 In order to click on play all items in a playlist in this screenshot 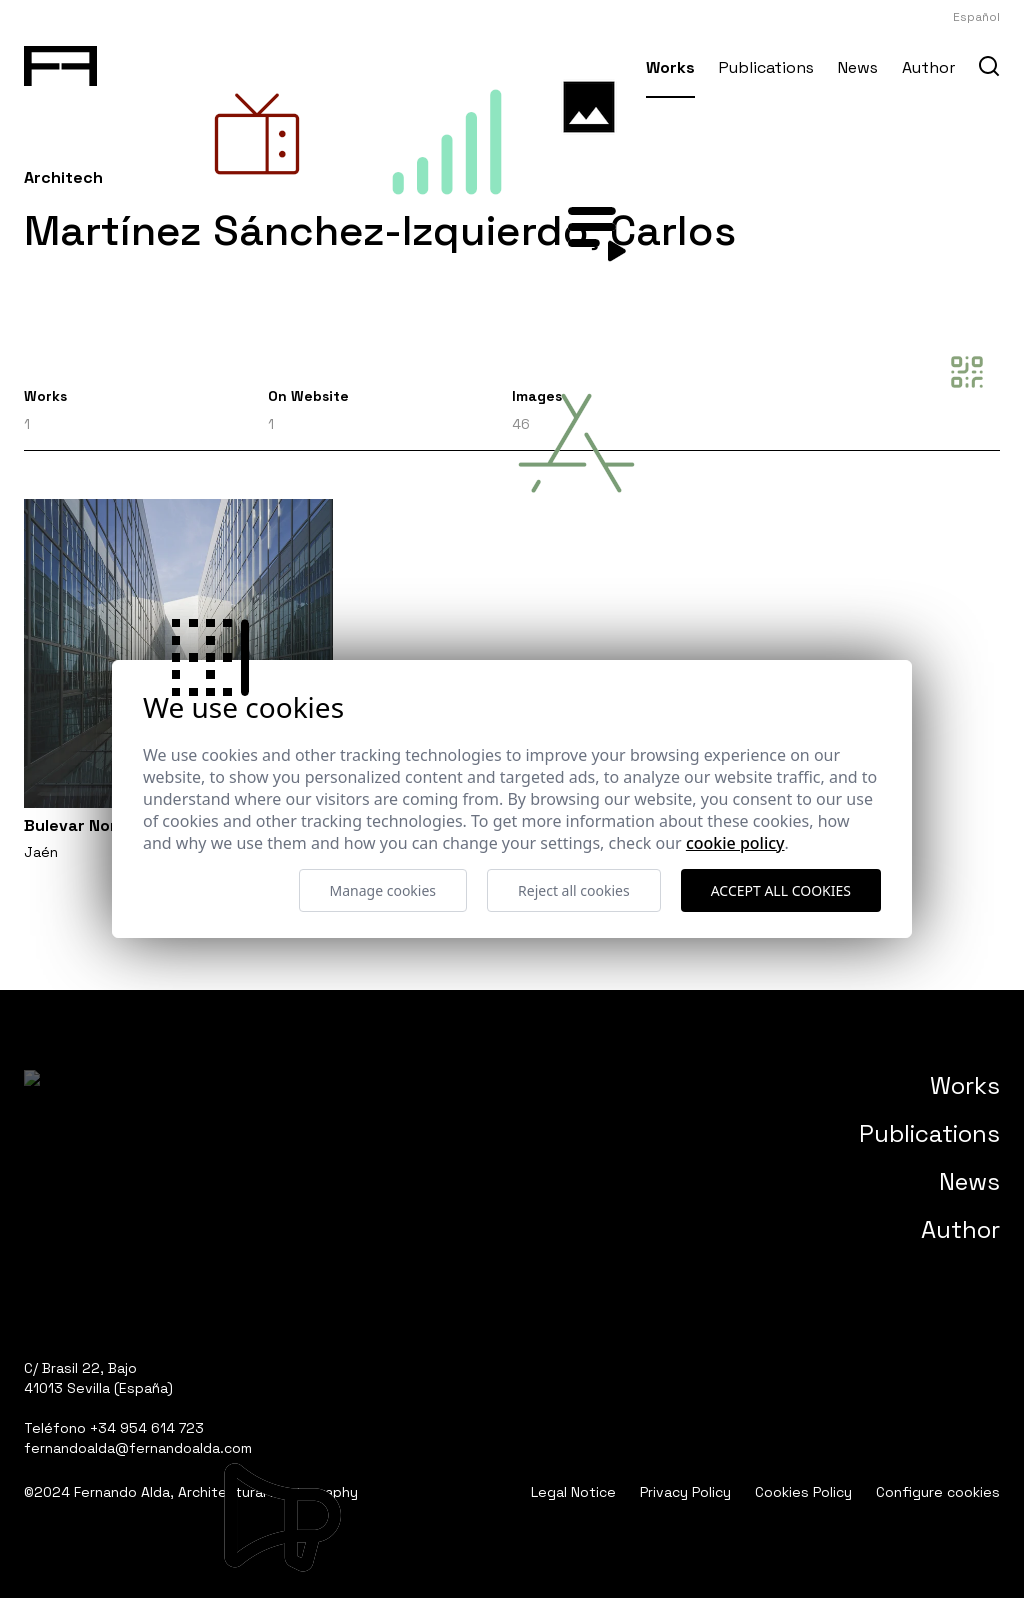, I will do `click(600, 231)`.